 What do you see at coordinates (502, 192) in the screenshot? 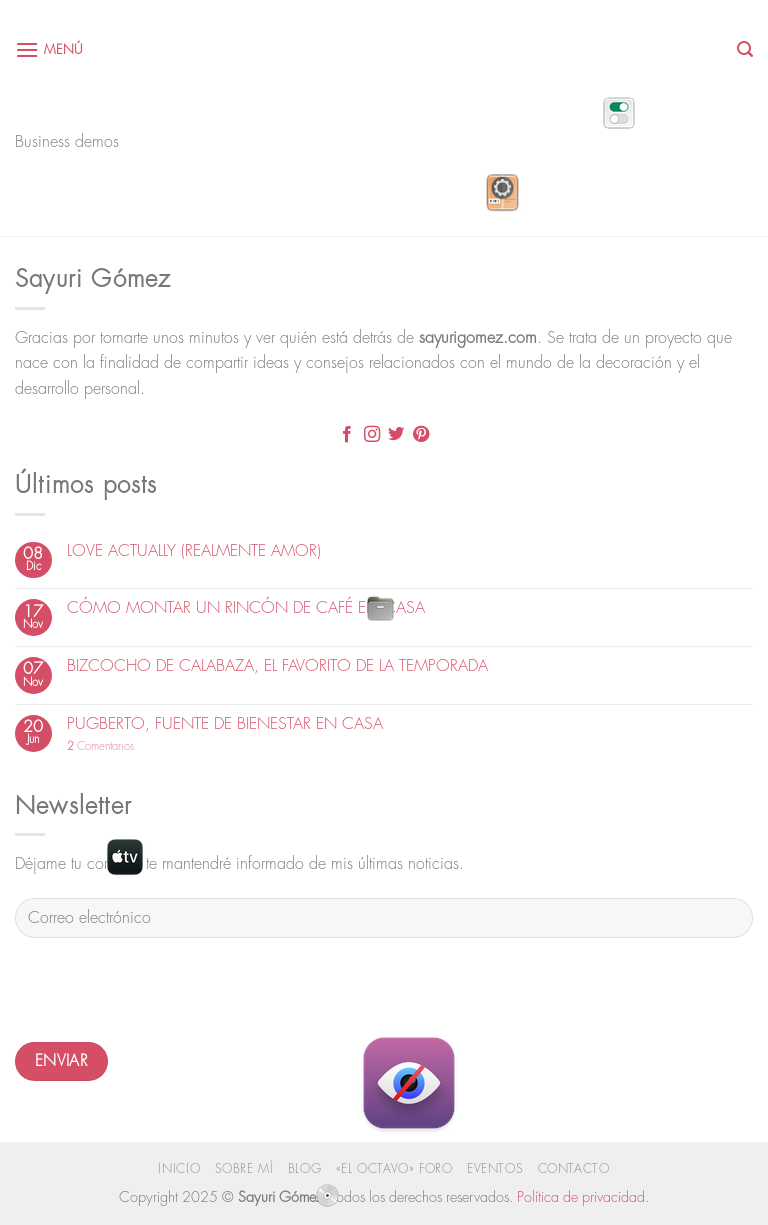
I see `software installation or package setup in progress` at bounding box center [502, 192].